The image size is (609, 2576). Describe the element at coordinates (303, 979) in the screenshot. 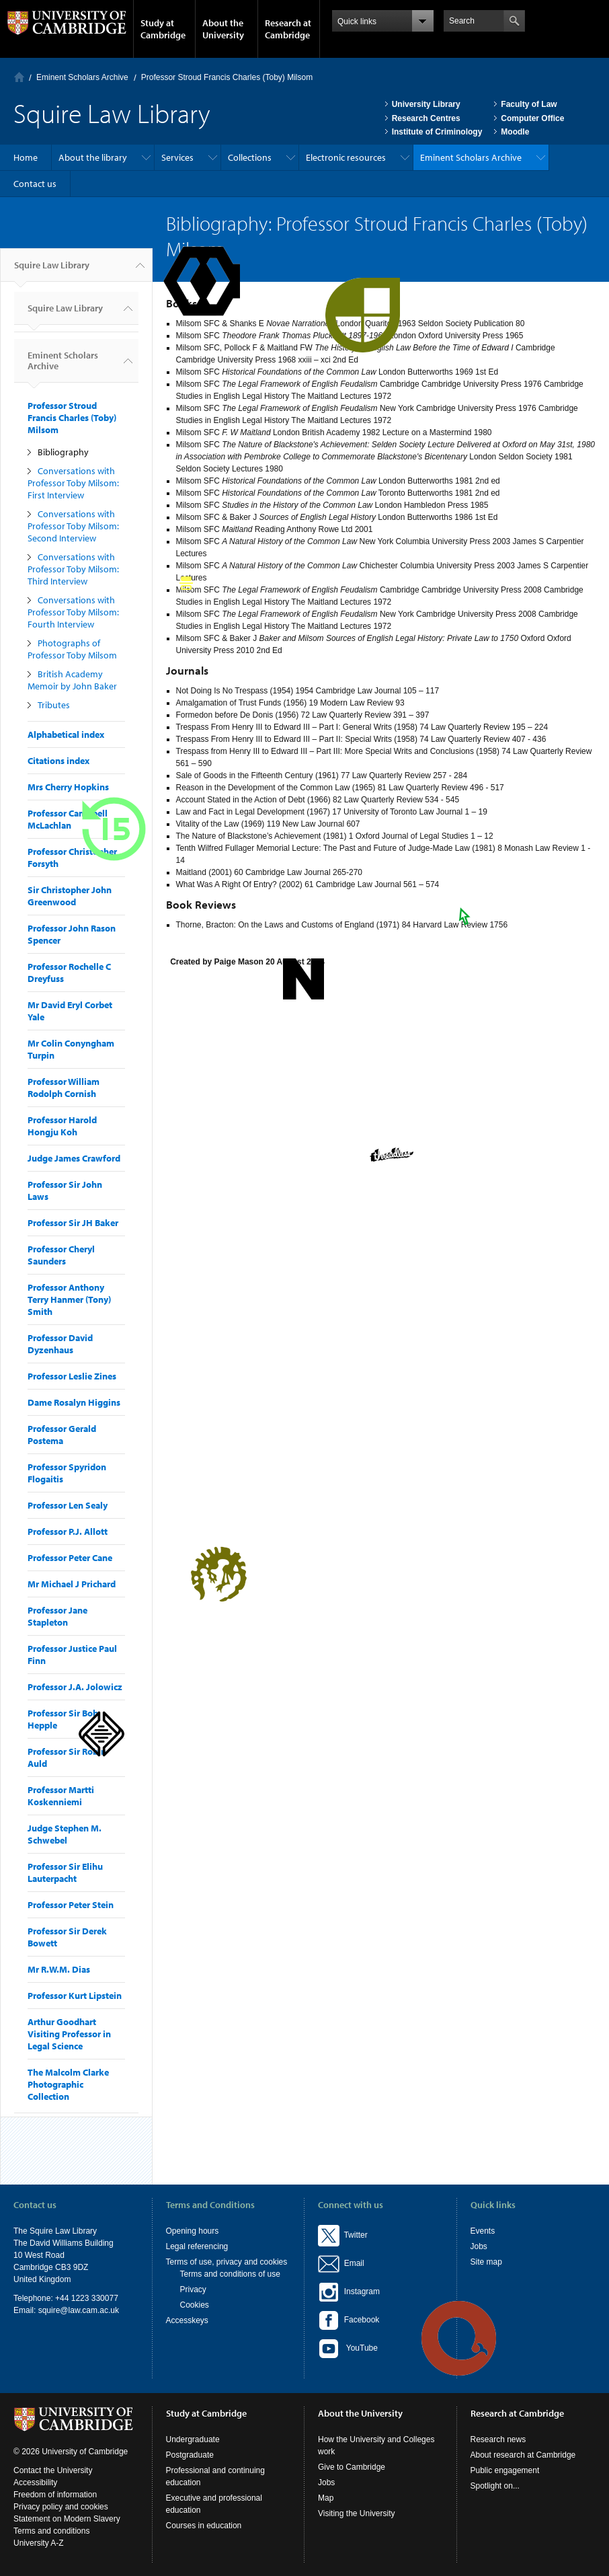

I see `open Naver app` at that location.